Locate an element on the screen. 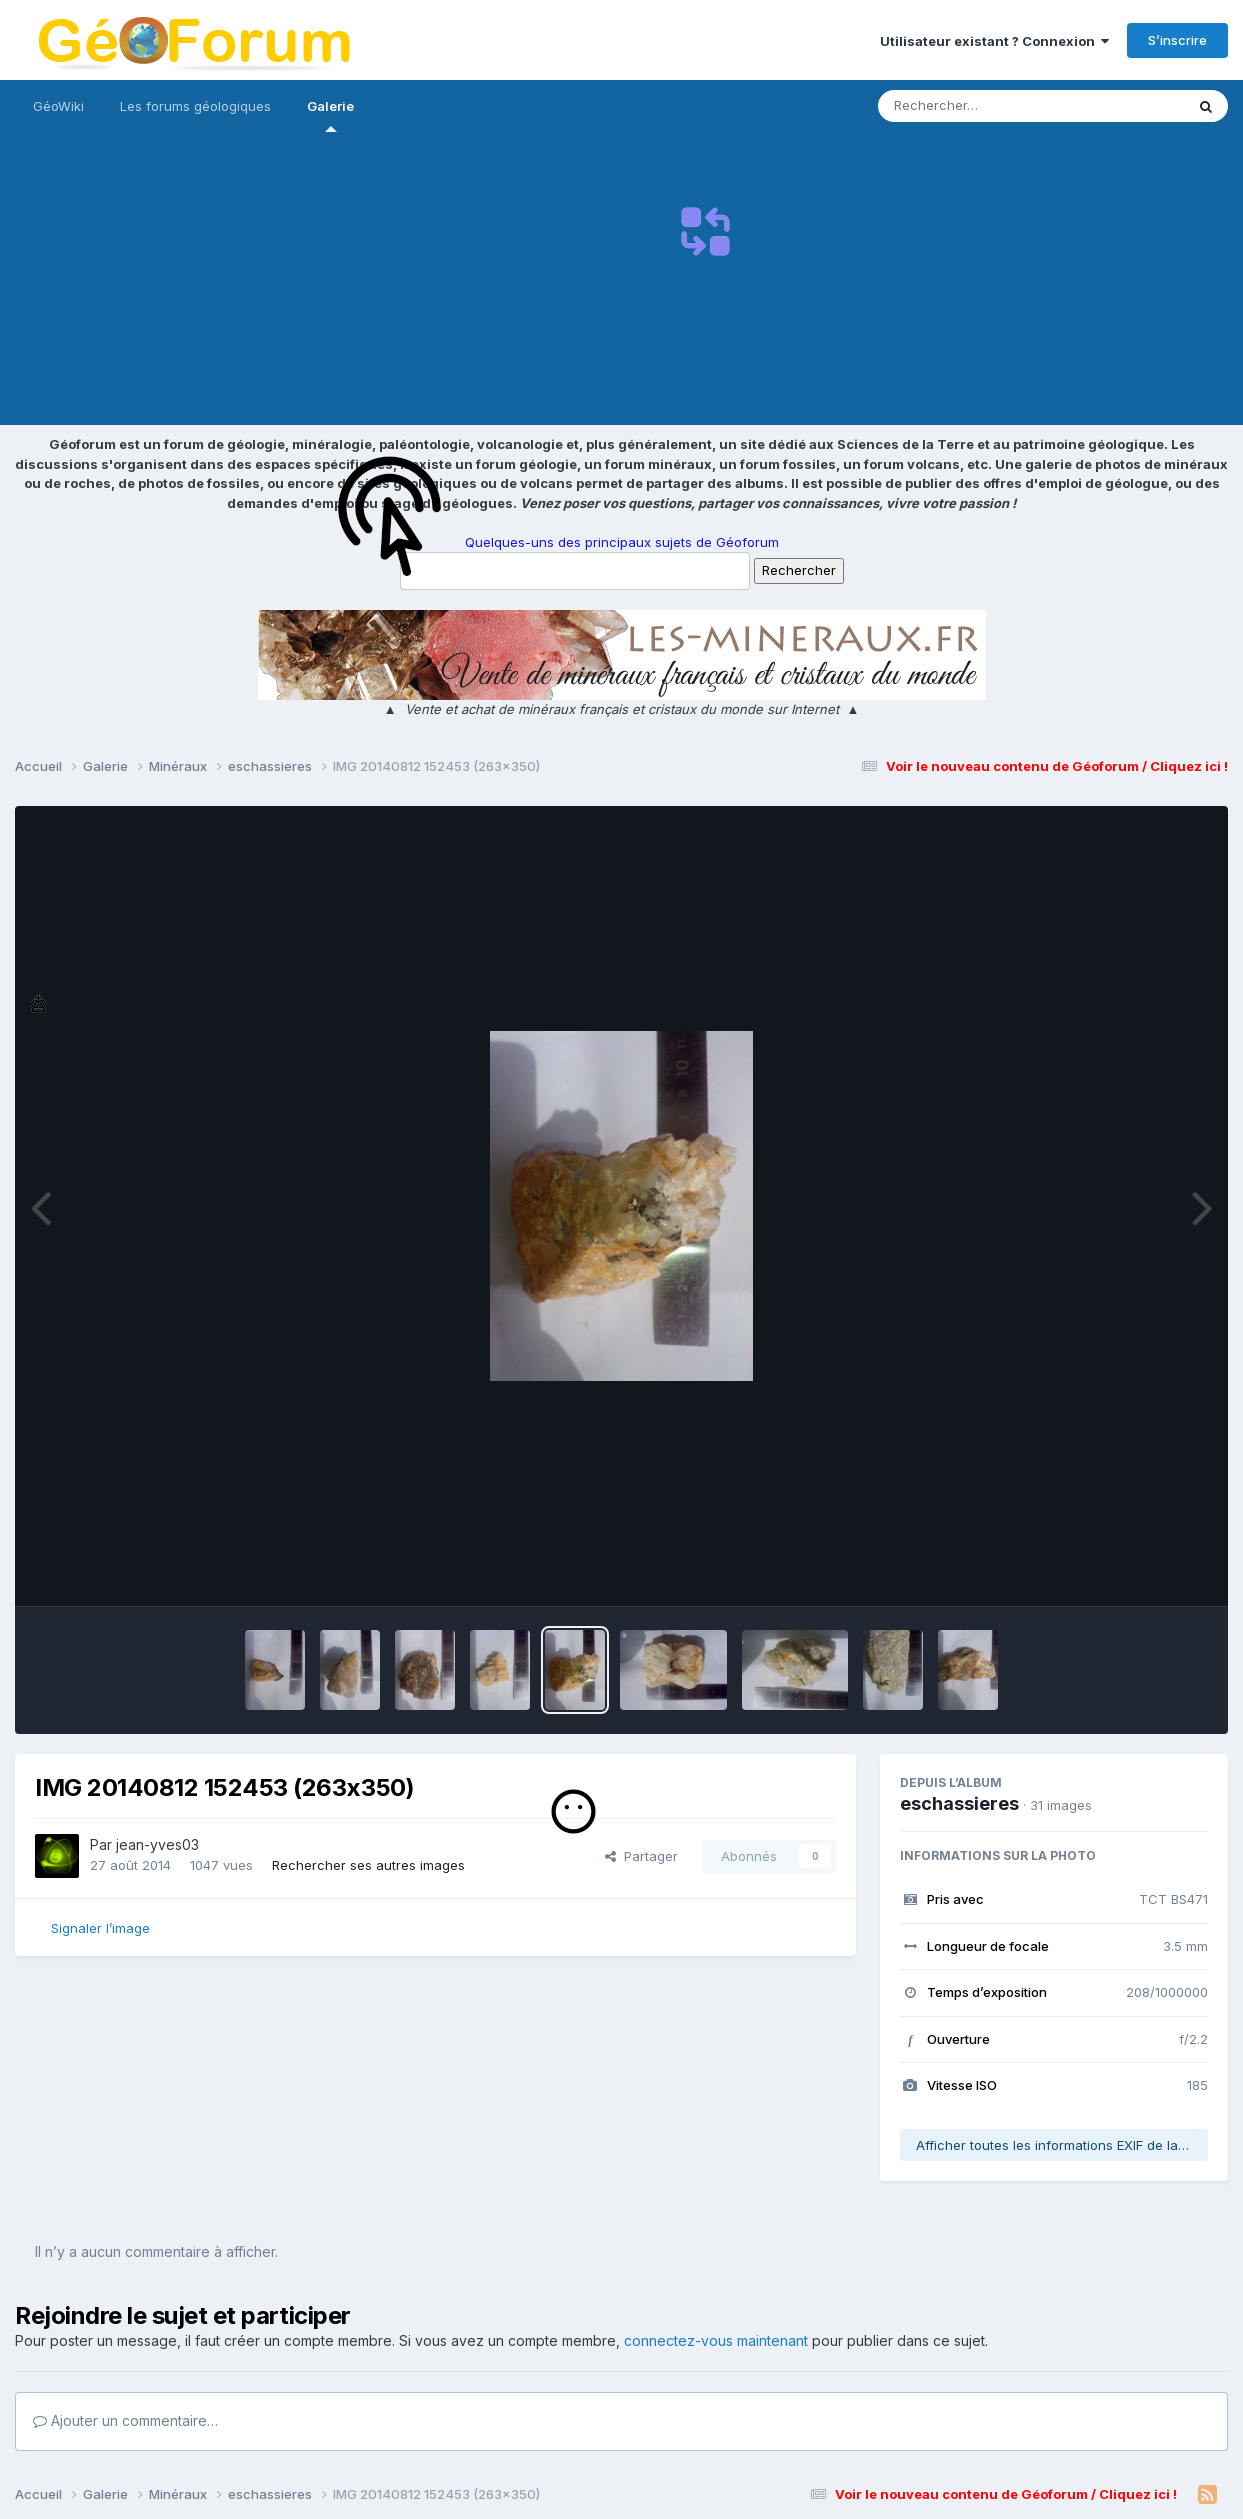 This screenshot has height=2519, width=1243. indicates a neutral or undecided mood state is located at coordinates (573, 1811).